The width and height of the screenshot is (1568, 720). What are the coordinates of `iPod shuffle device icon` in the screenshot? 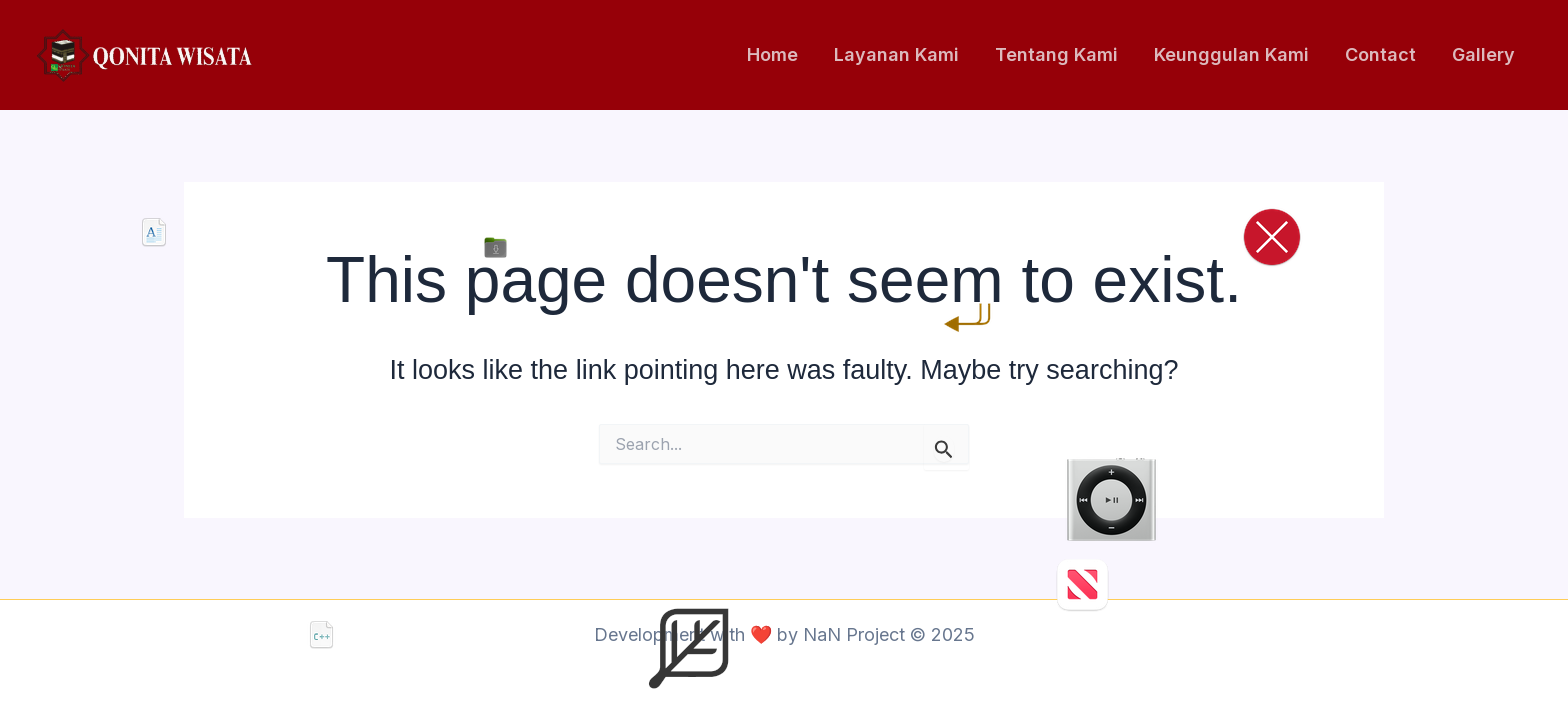 It's located at (1111, 499).